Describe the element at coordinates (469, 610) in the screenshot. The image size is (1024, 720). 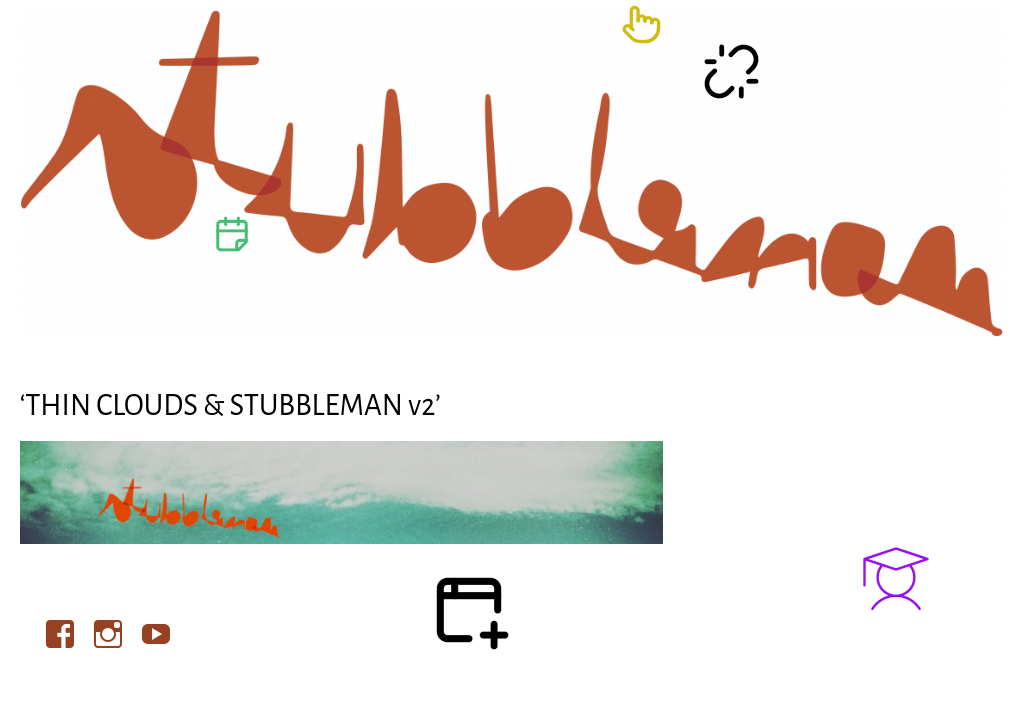
I see `open a new browser tab` at that location.